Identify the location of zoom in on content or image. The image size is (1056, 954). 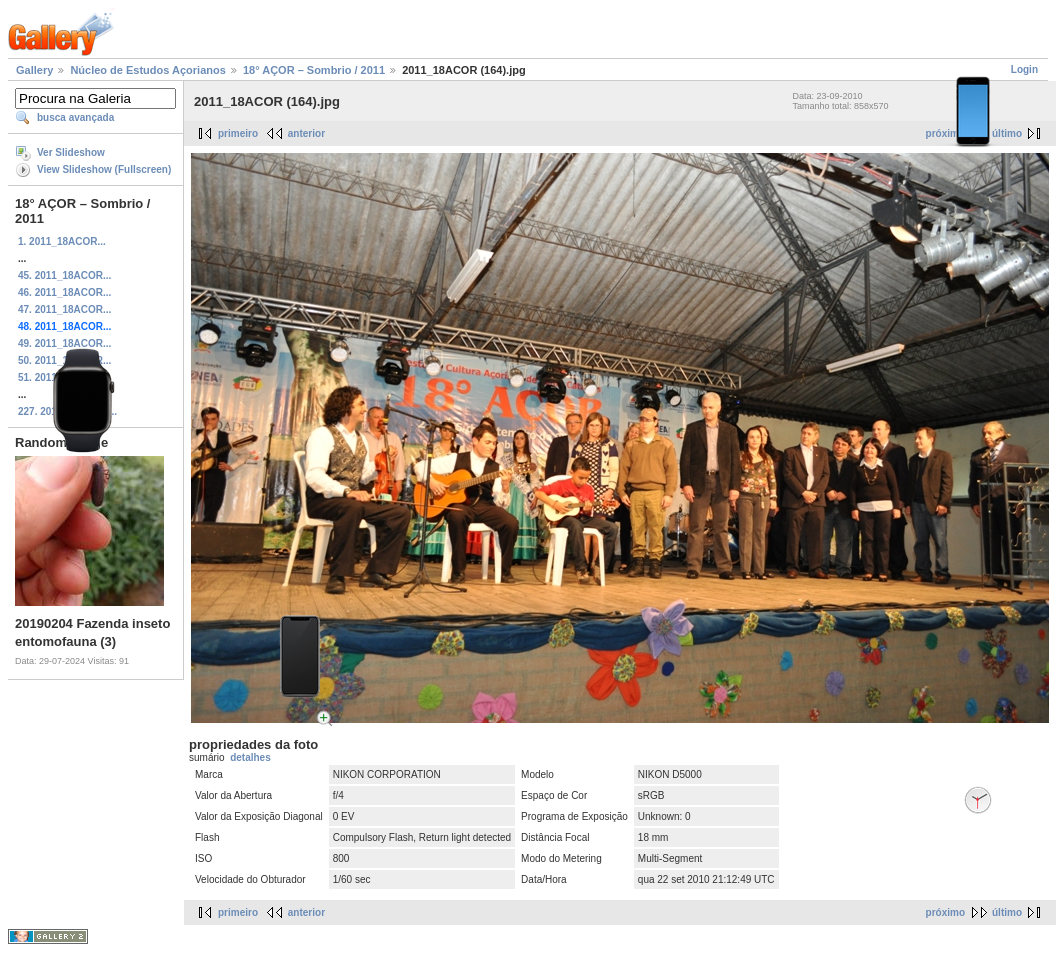
(324, 718).